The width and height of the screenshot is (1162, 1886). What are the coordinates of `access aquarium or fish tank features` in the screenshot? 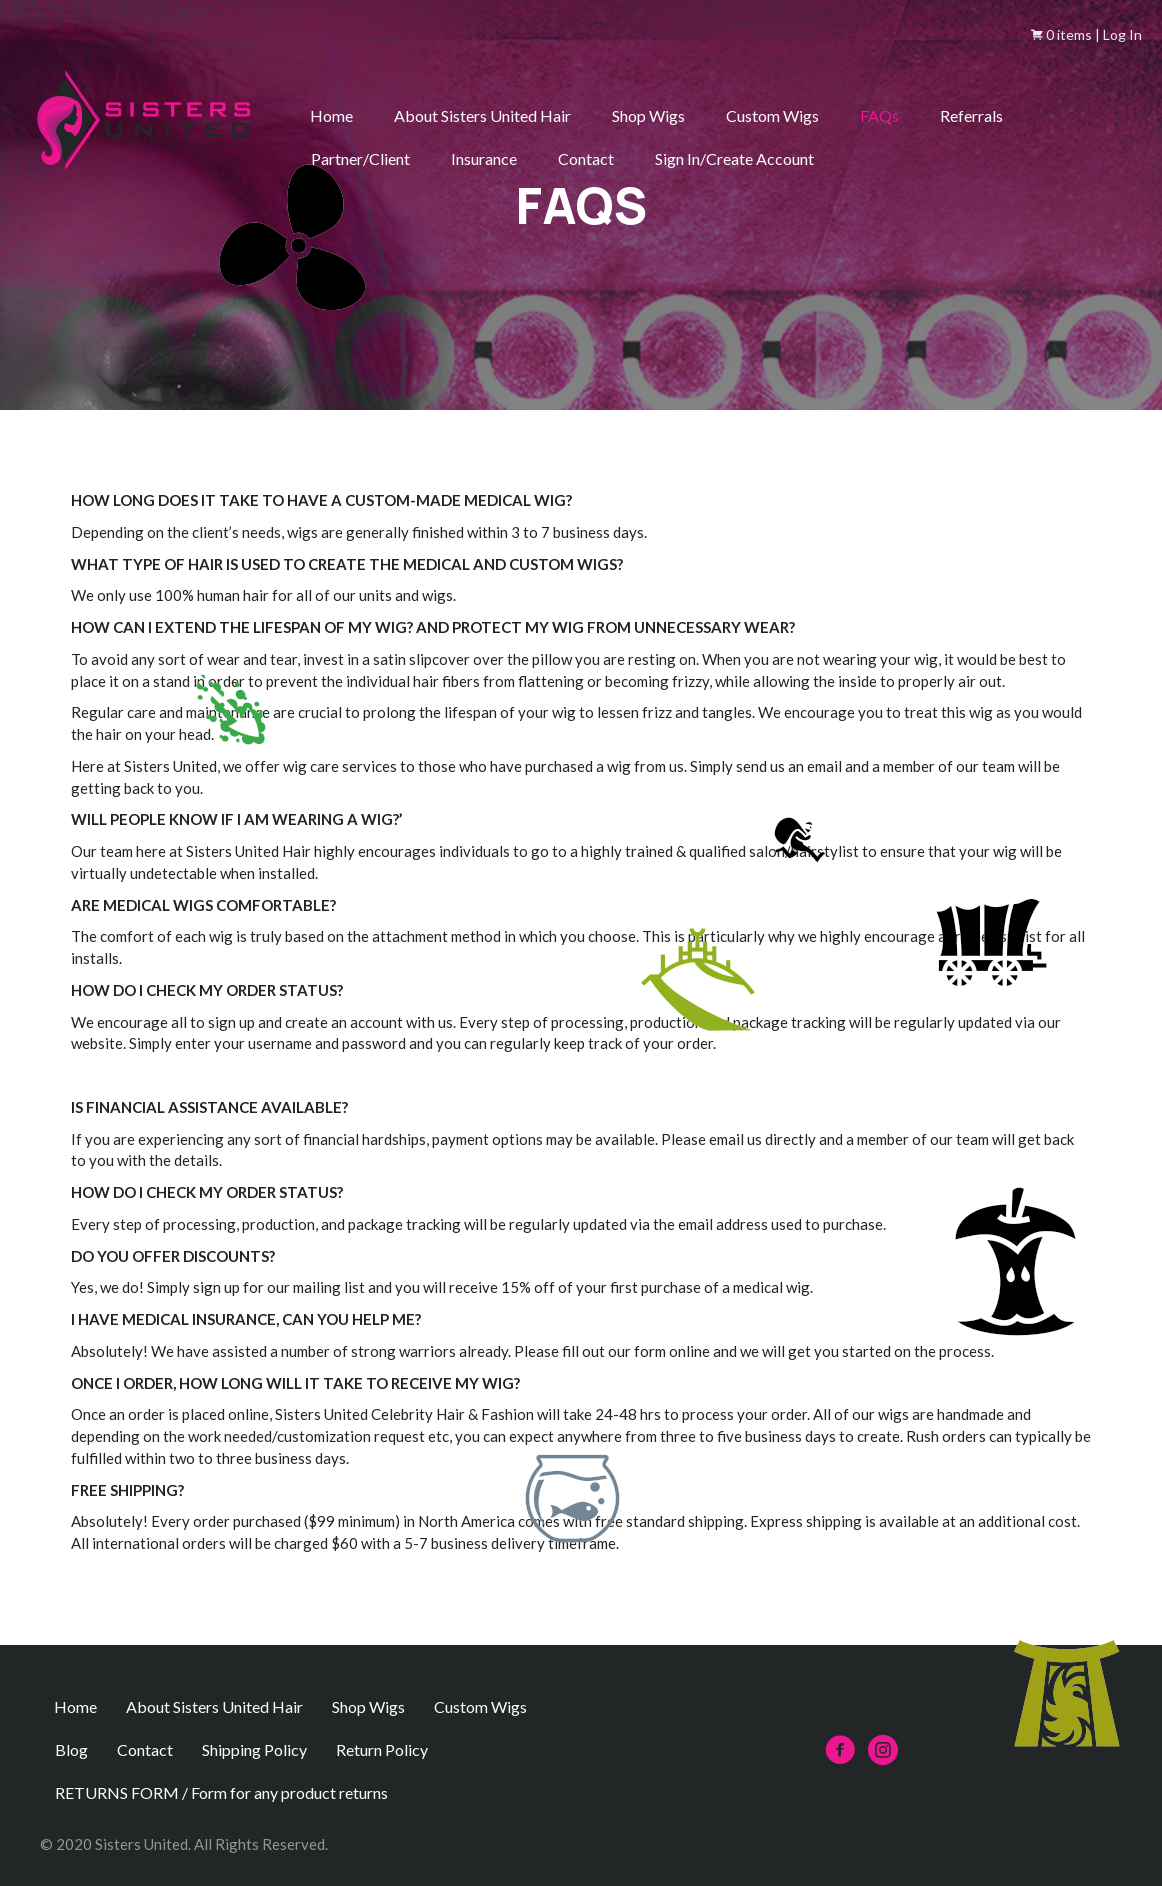 It's located at (572, 1498).